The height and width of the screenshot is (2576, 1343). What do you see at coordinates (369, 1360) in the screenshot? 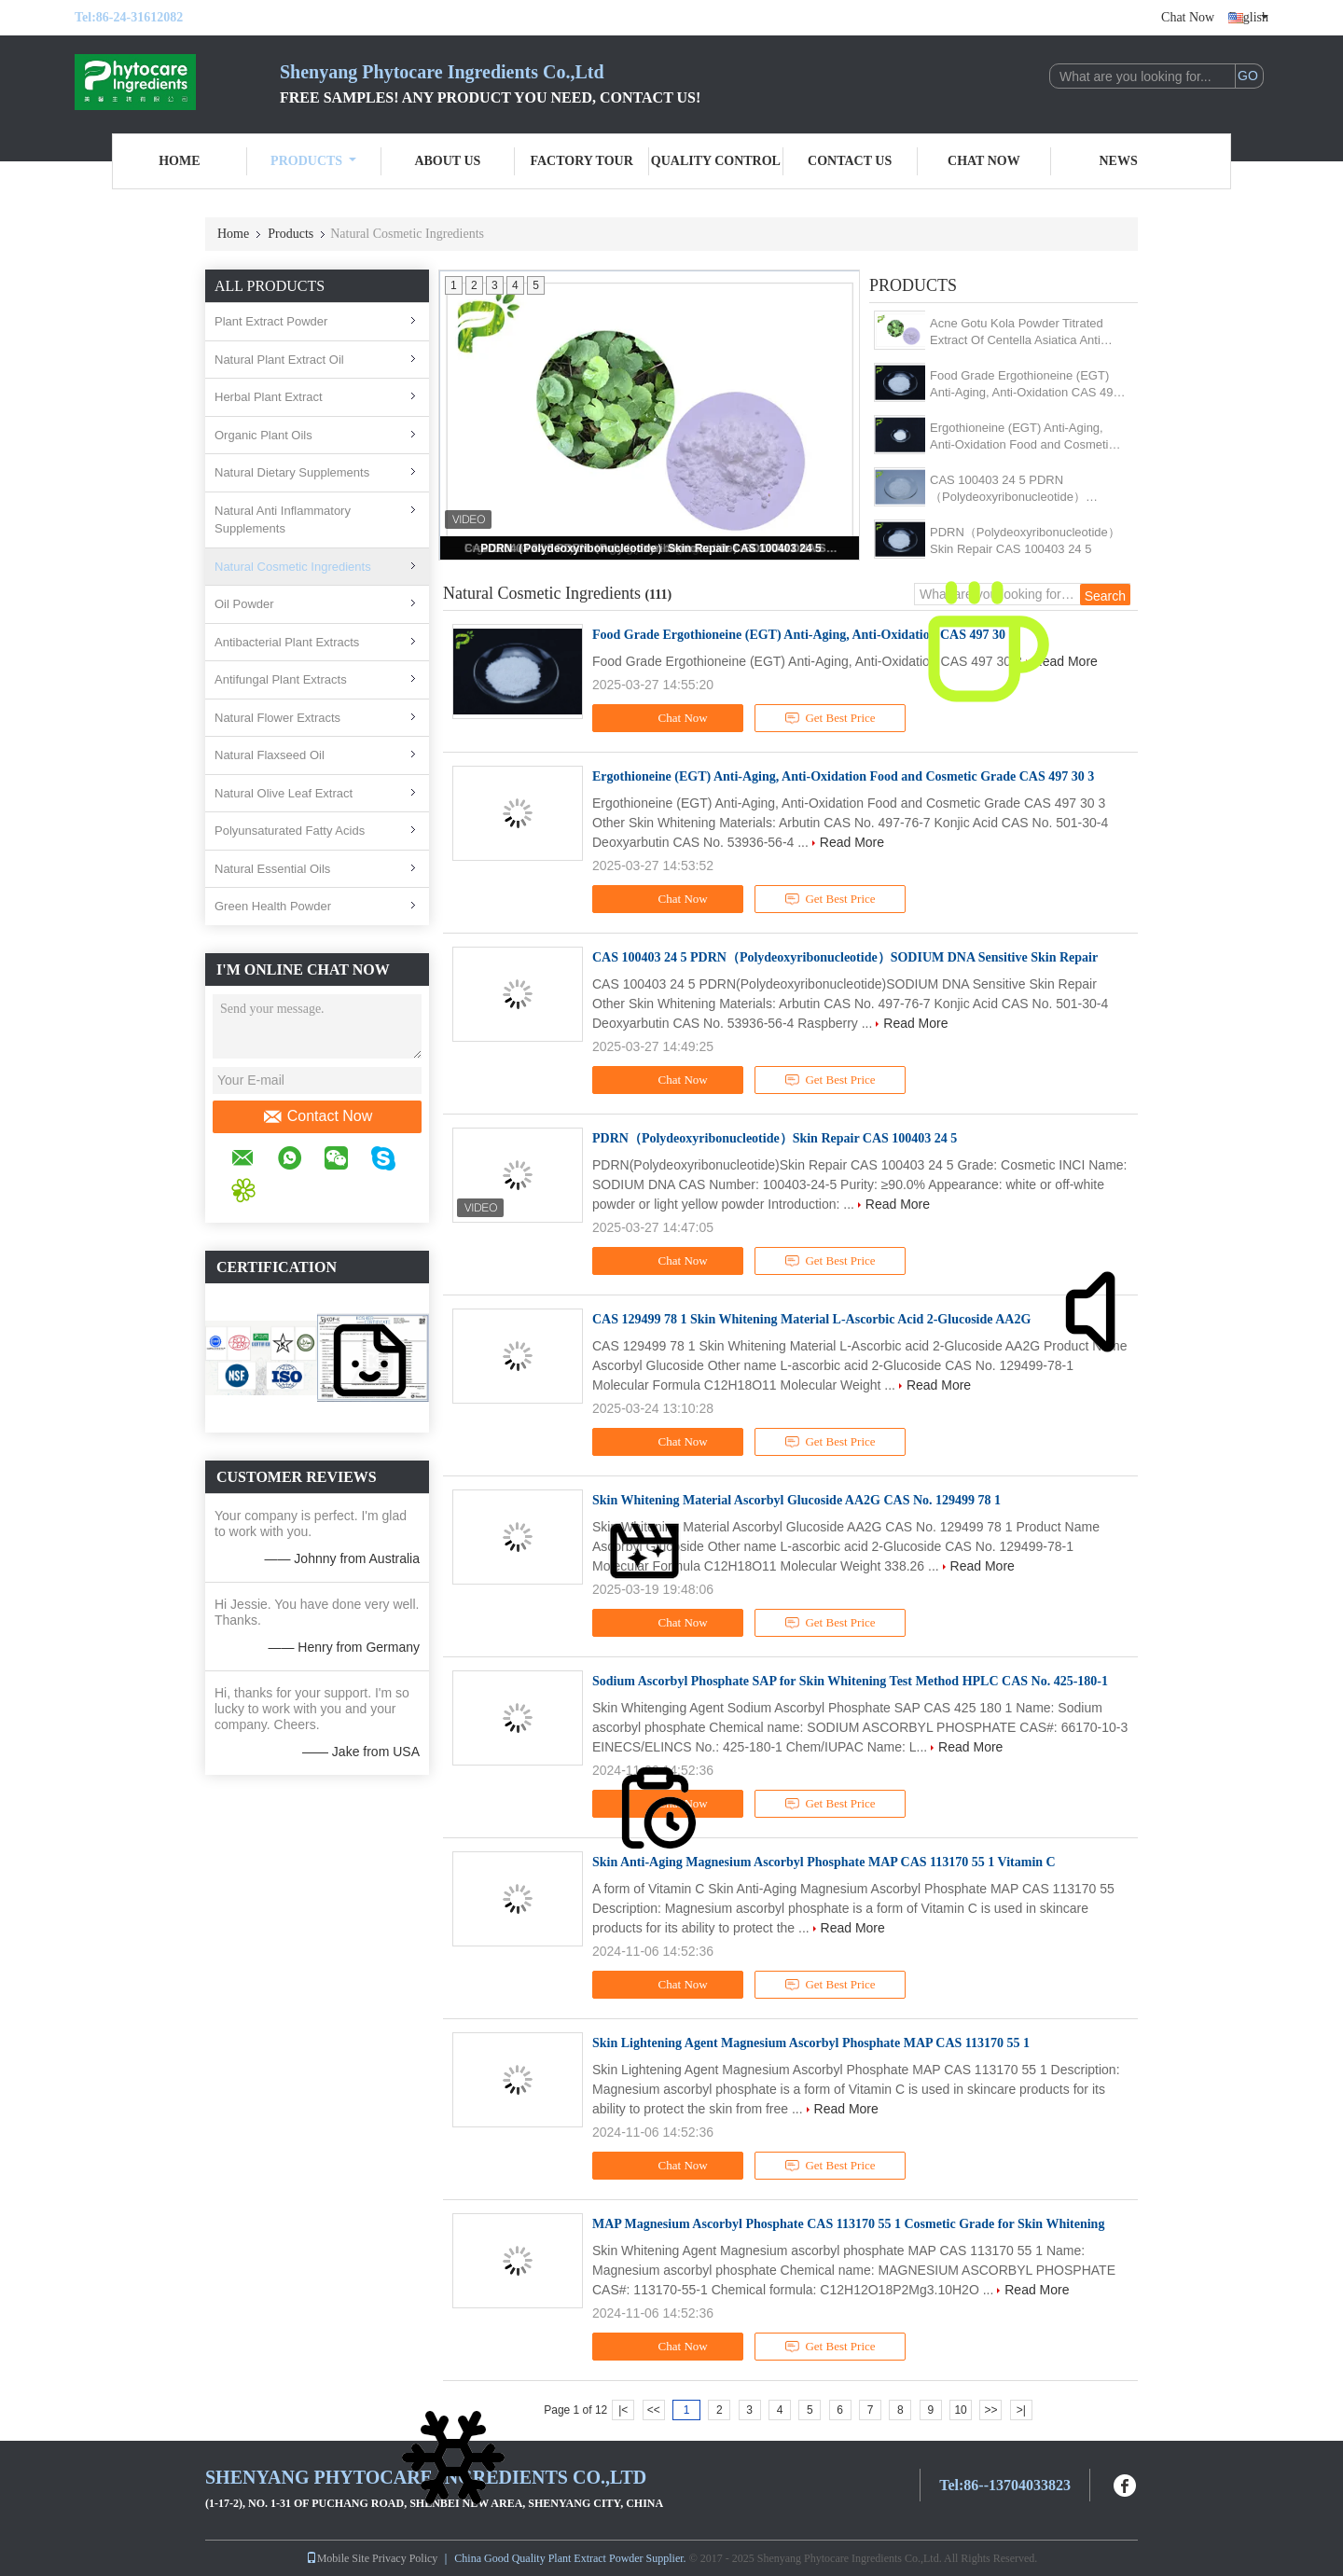
I see `add a sticker to your message` at bounding box center [369, 1360].